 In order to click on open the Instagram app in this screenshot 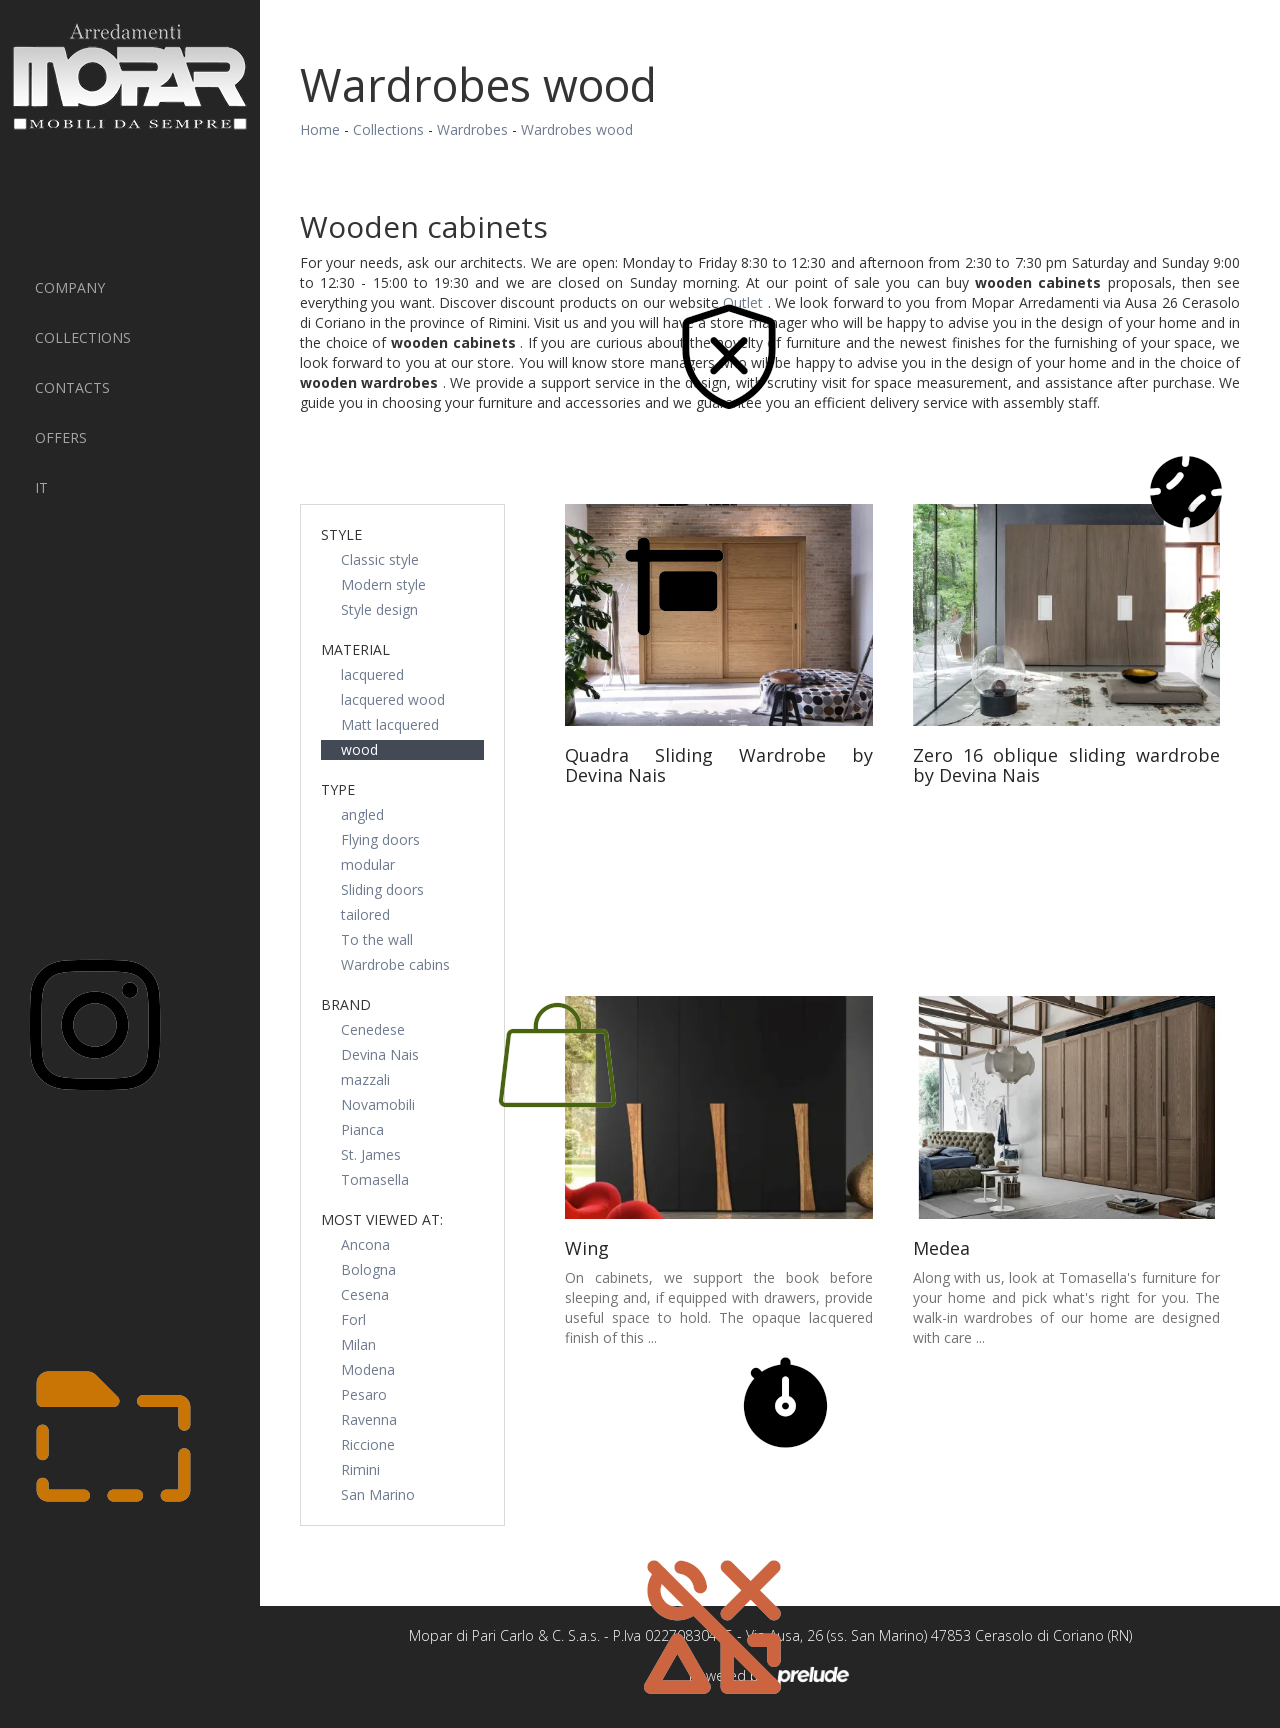, I will do `click(95, 1025)`.